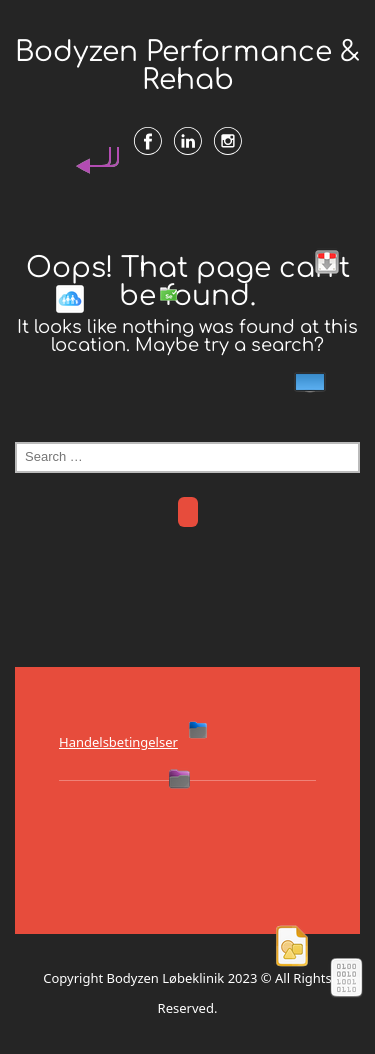 The image size is (375, 1054). What do you see at coordinates (97, 157) in the screenshot?
I see `reply to all recipients of an email` at bounding box center [97, 157].